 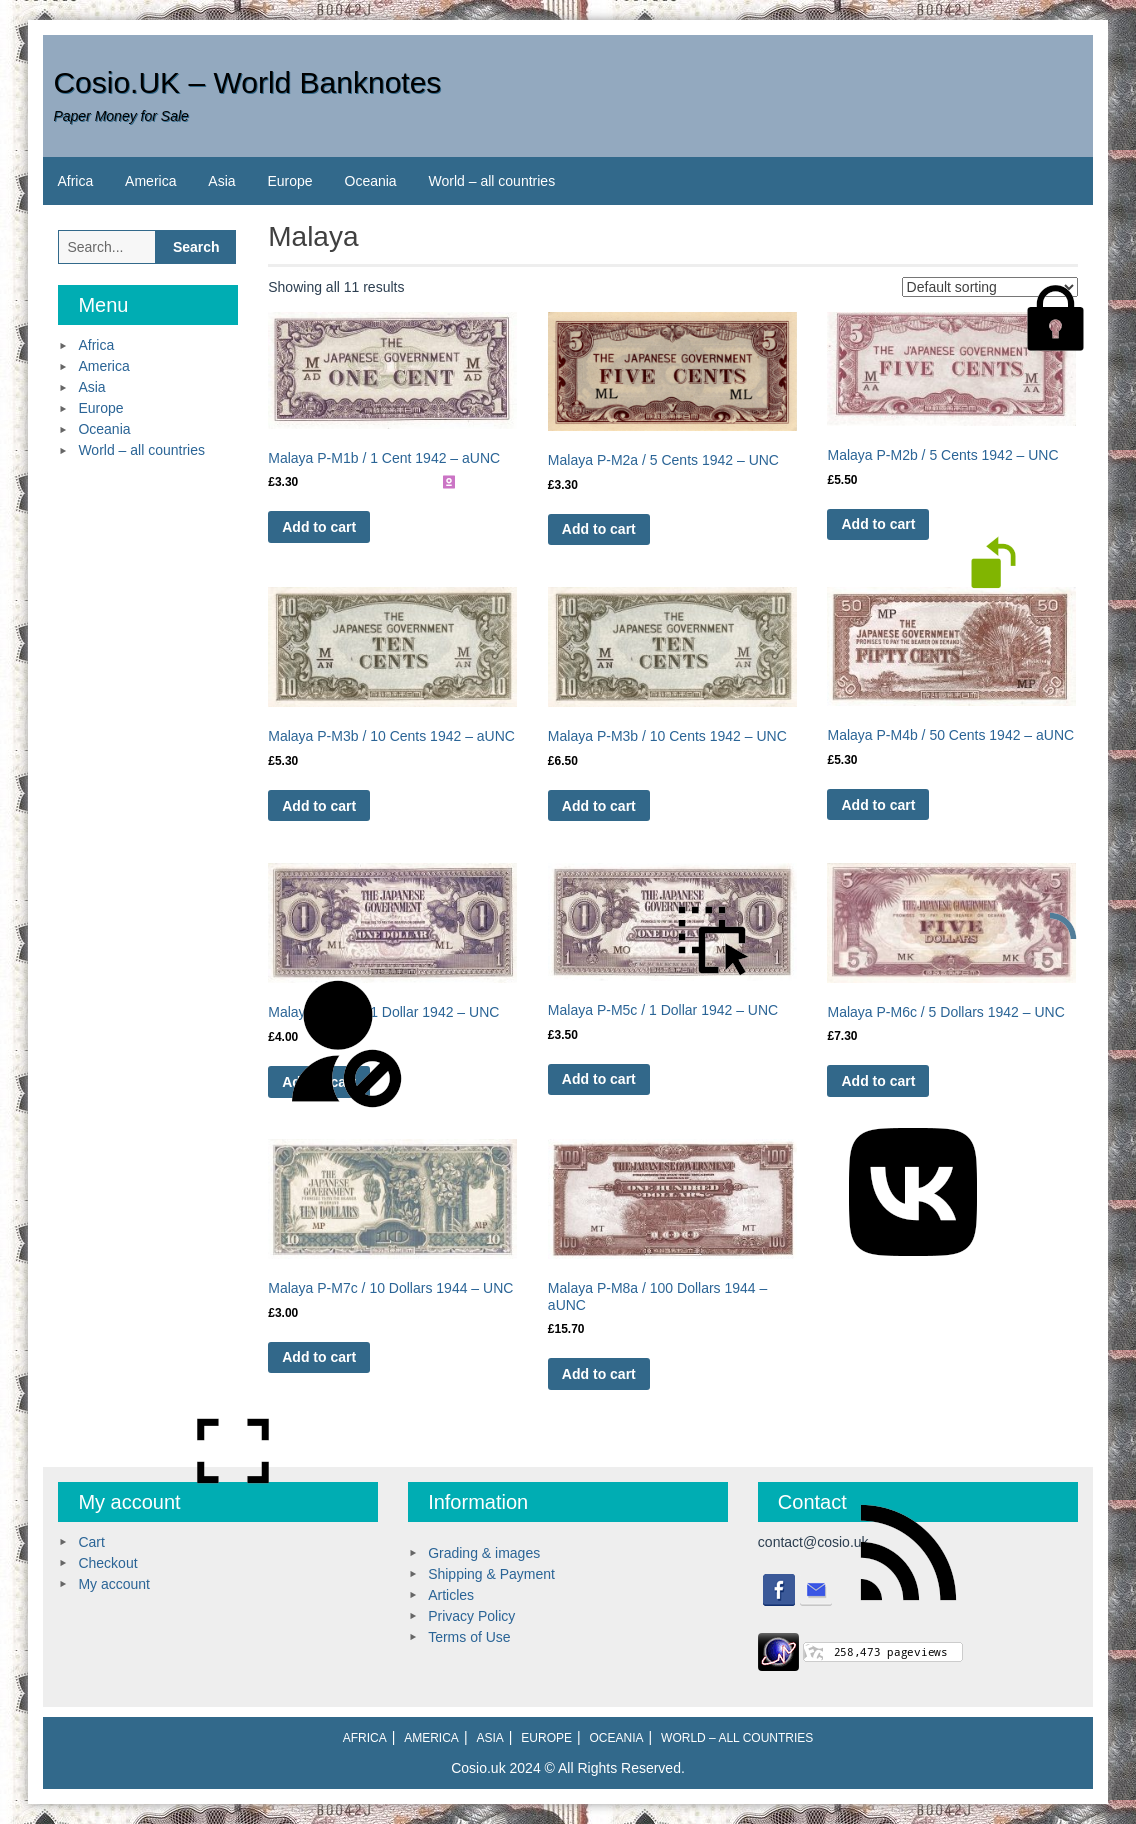 What do you see at coordinates (913, 1192) in the screenshot?
I see `open the VK social network app` at bounding box center [913, 1192].